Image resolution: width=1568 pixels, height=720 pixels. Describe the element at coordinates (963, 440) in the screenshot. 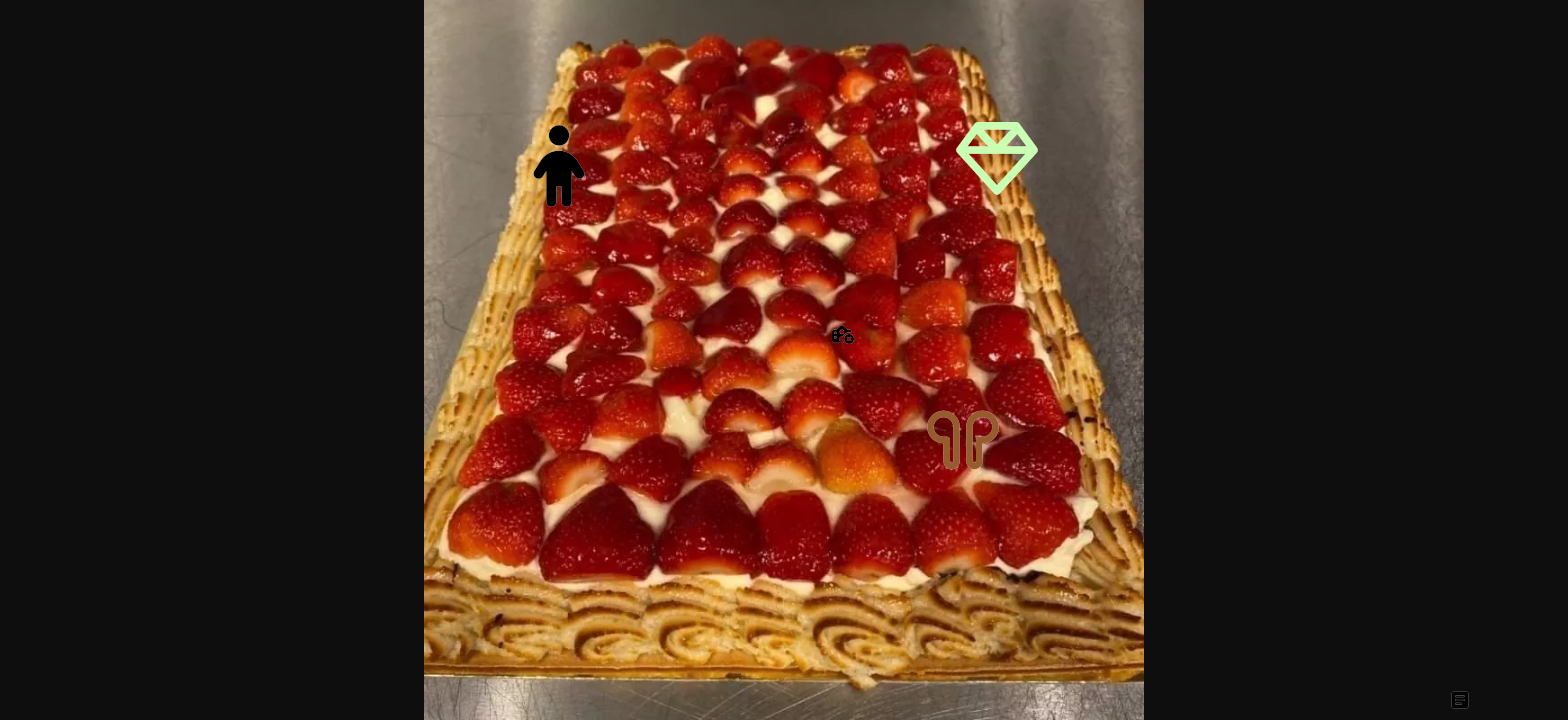

I see `connect to airpods or wireless earbuds` at that location.